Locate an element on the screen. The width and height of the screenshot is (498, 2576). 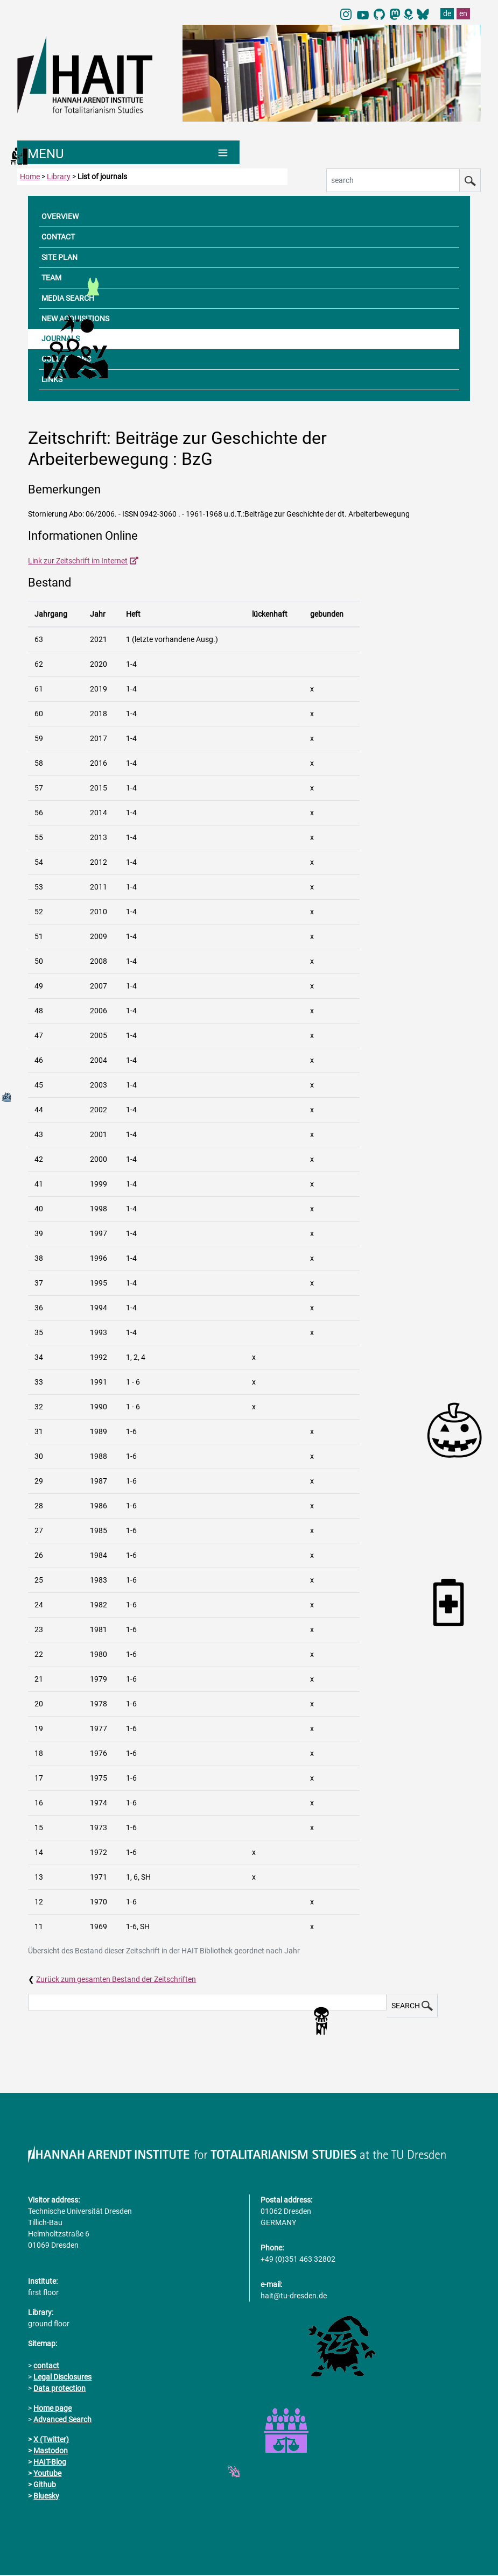
browse sleeveless tops in clothing catalog is located at coordinates (93, 286).